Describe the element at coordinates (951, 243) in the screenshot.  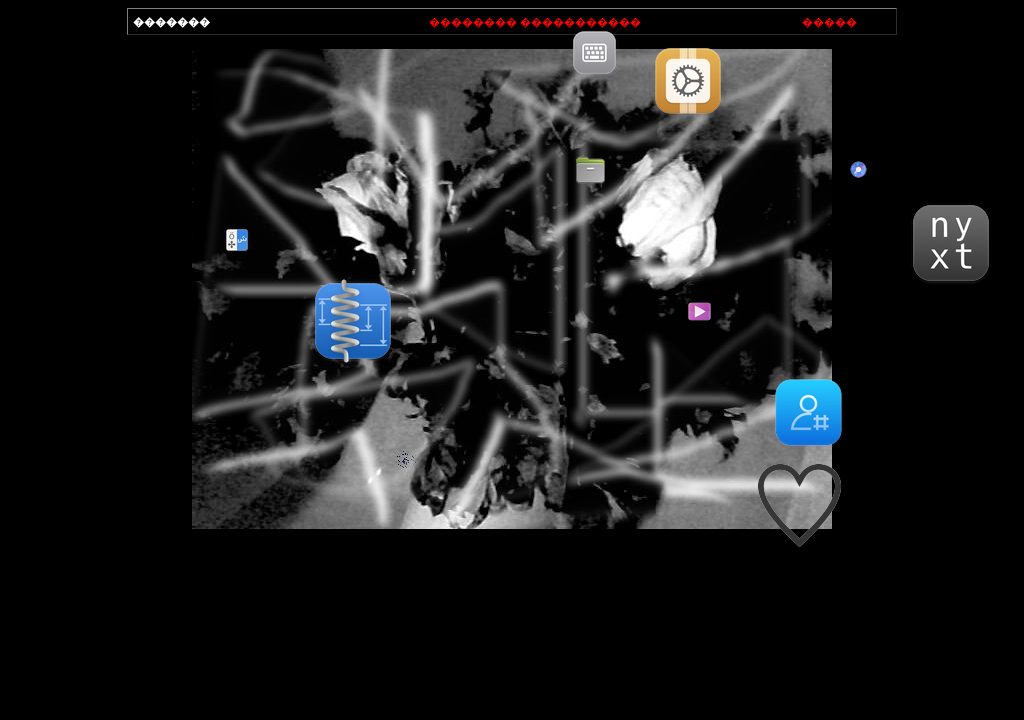
I see `open nyxt web browser` at that location.